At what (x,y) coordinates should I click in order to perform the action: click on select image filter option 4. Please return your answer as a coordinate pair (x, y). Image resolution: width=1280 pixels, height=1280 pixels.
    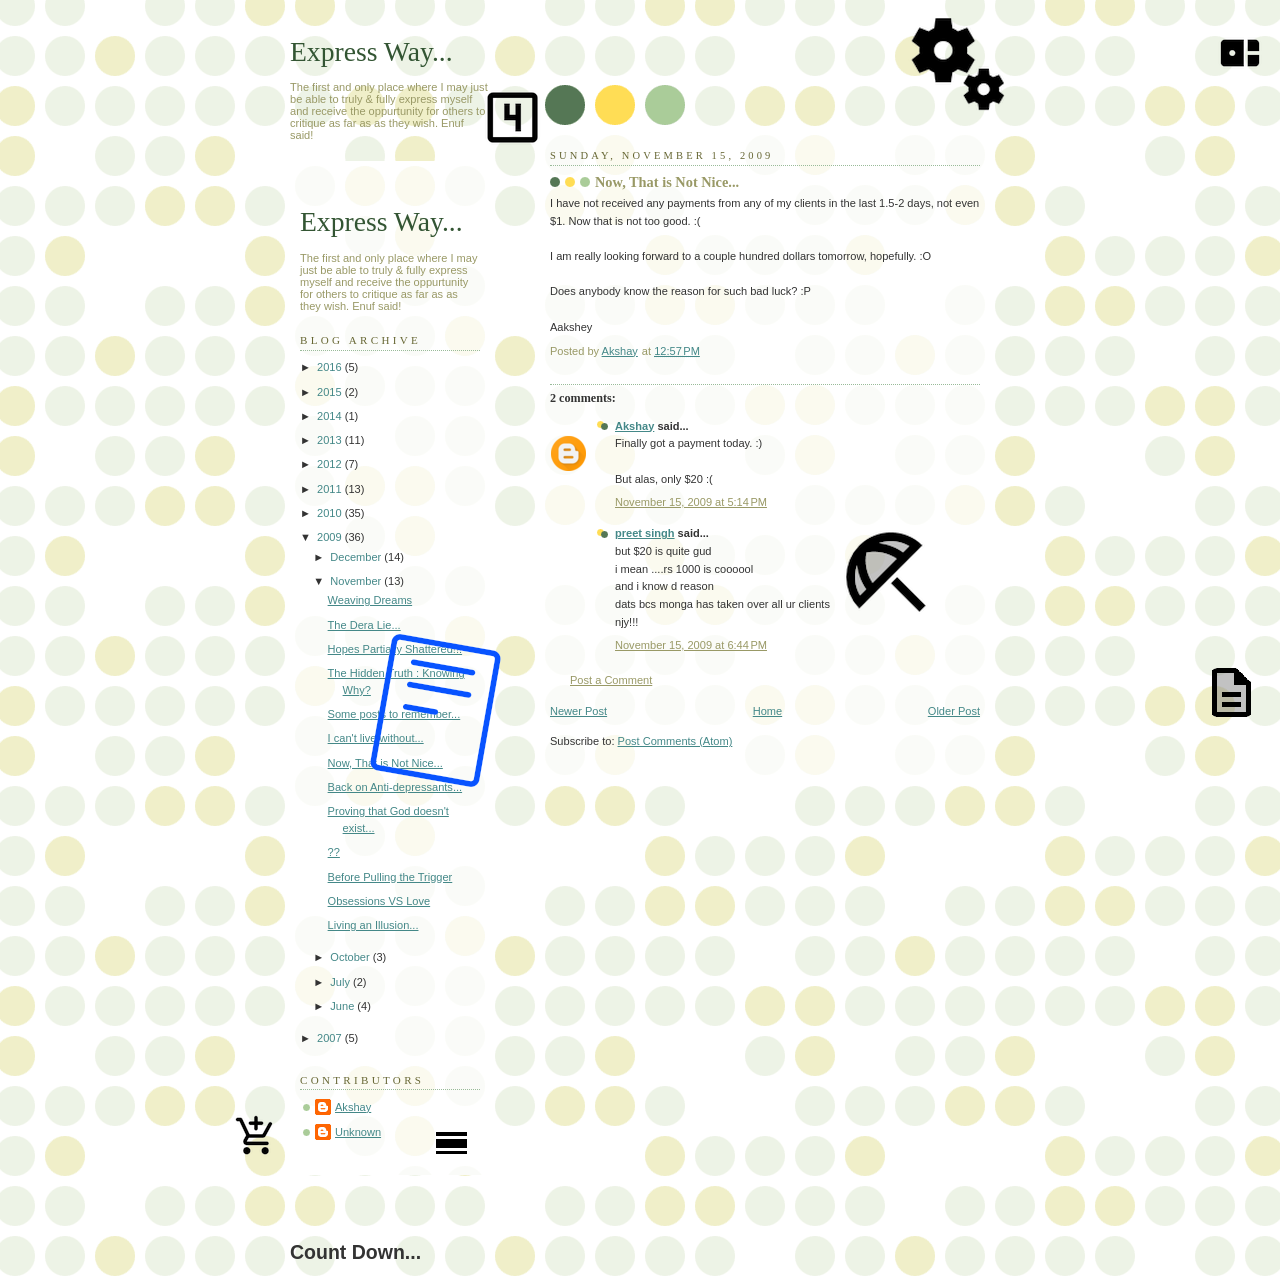
    Looking at the image, I should click on (512, 117).